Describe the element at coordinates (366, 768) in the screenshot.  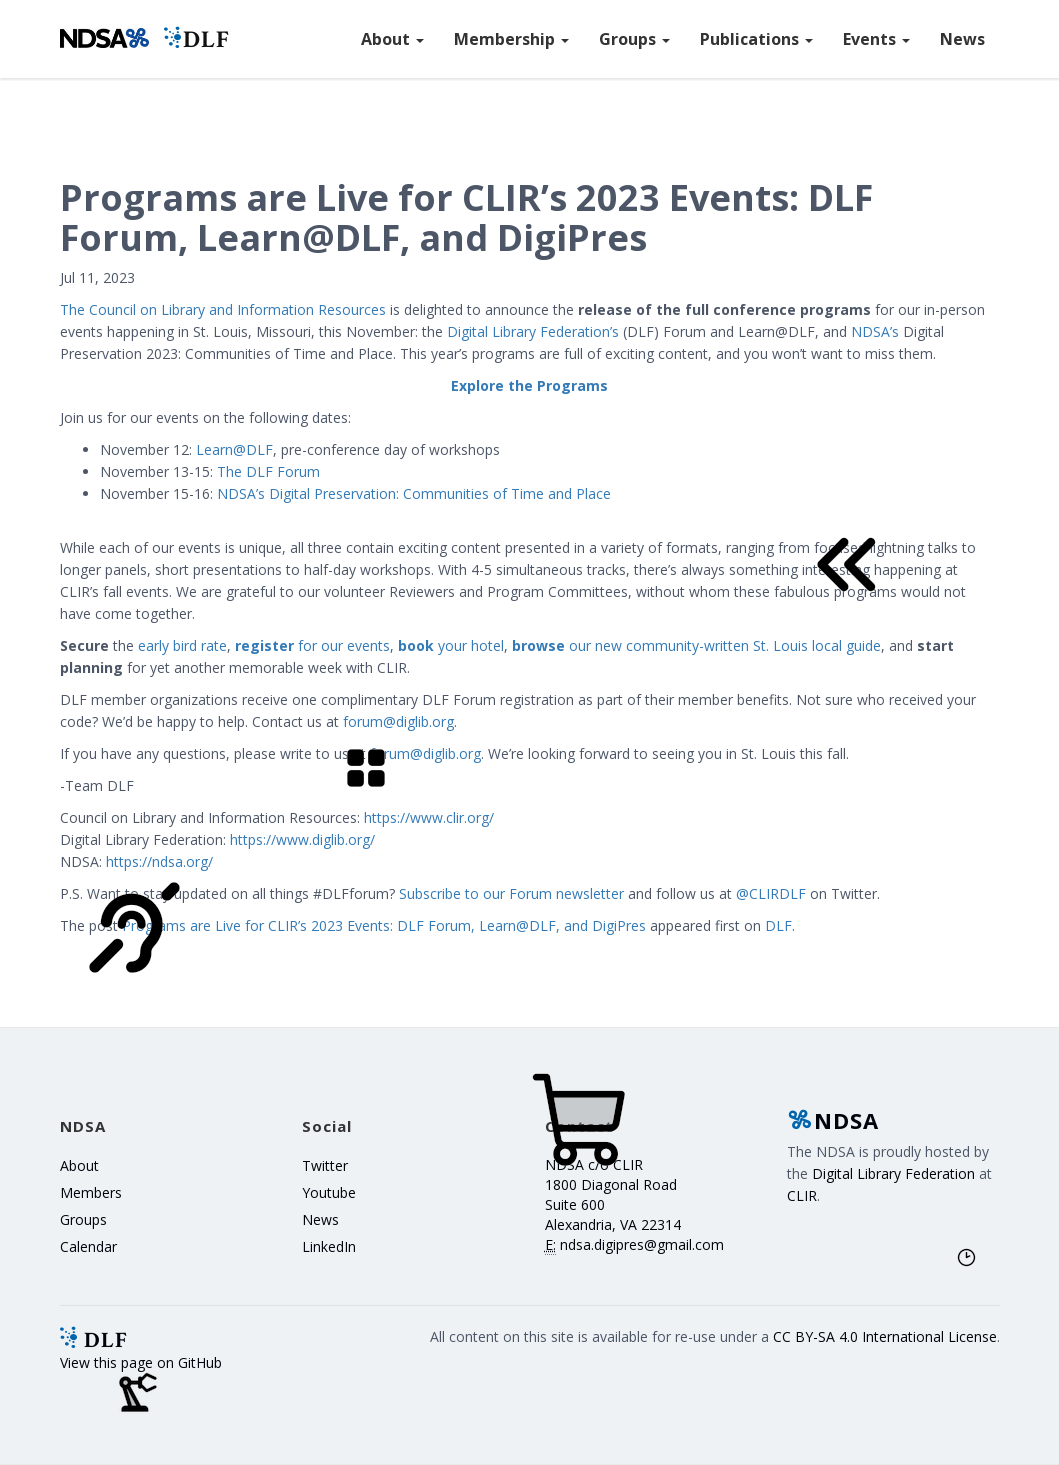
I see `view items in grid layout` at that location.